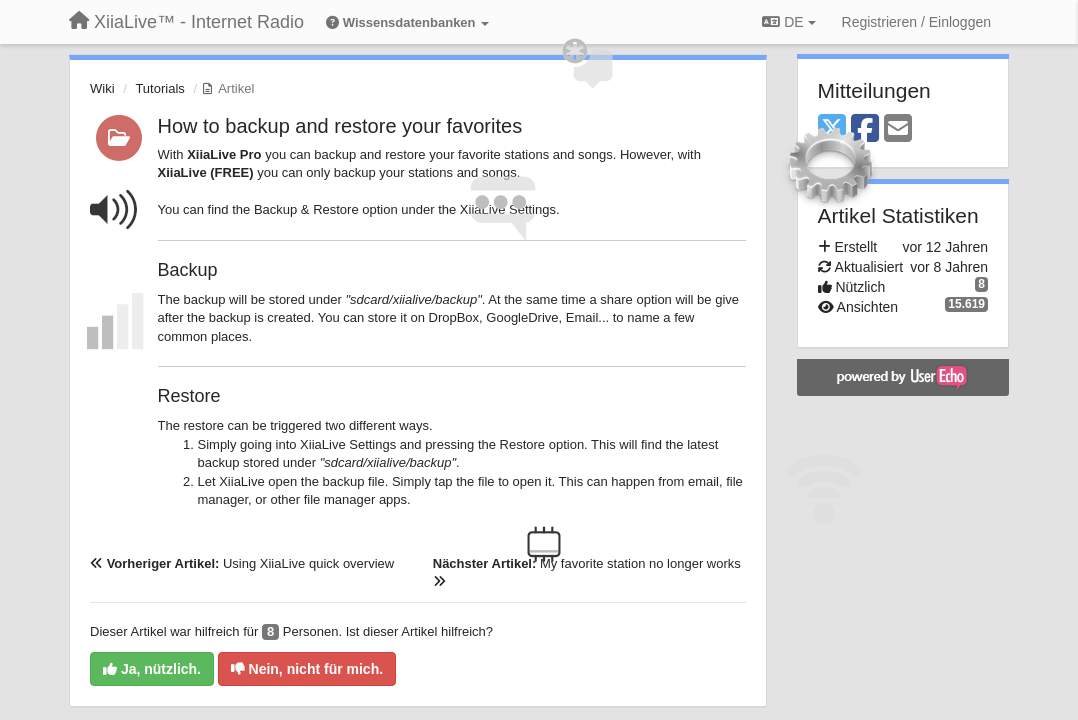  What do you see at coordinates (544, 543) in the screenshot?
I see `view system hardware information` at bounding box center [544, 543].